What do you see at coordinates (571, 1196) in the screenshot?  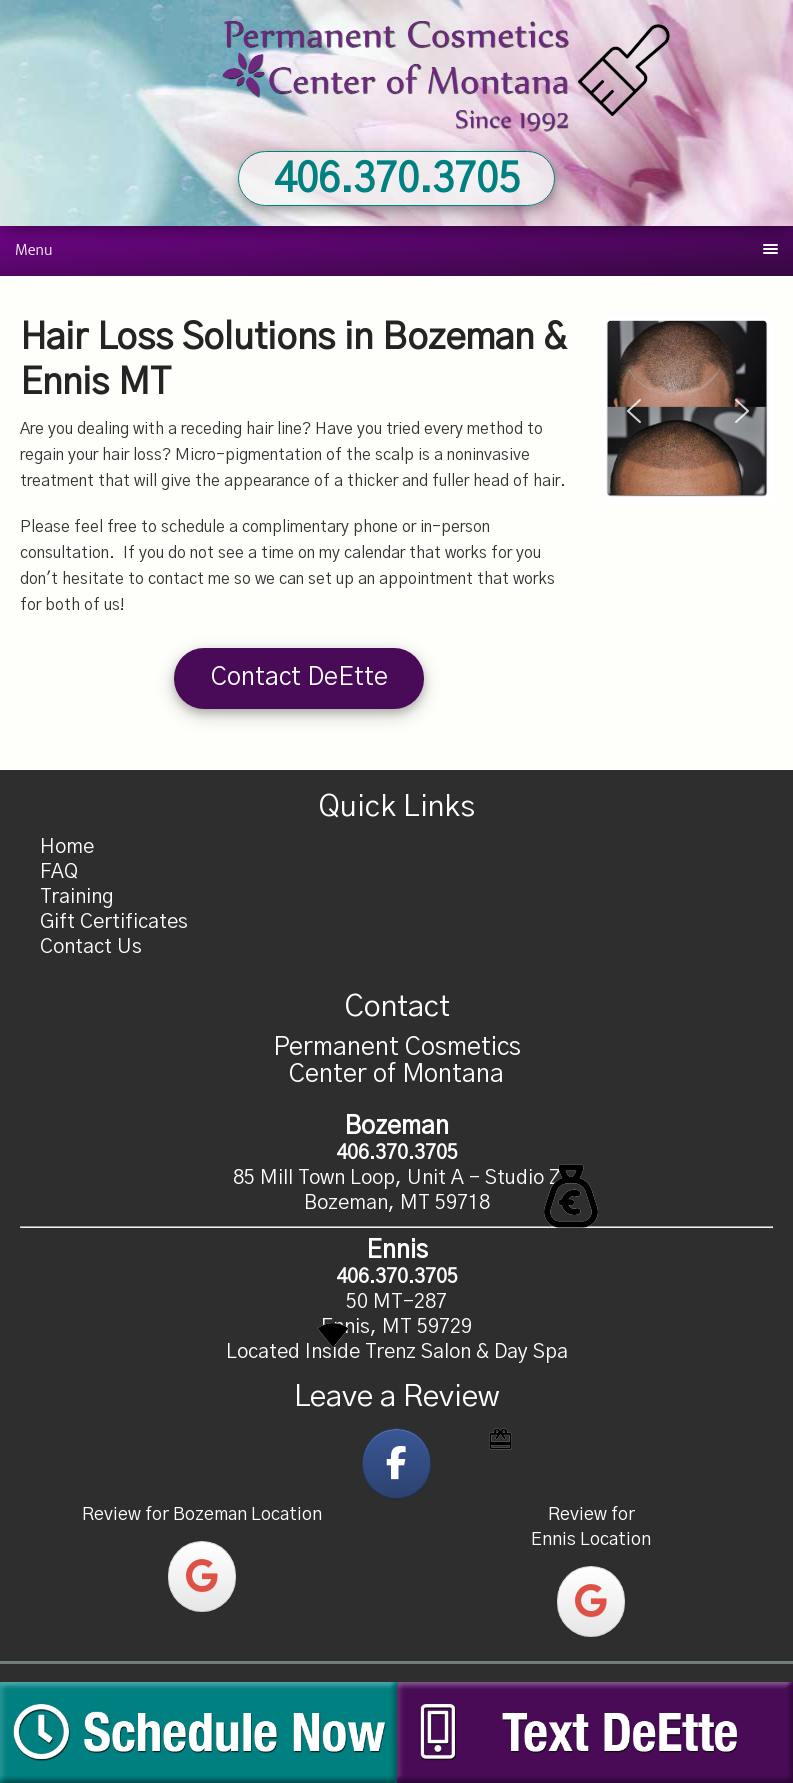 I see `view euro tax information` at bounding box center [571, 1196].